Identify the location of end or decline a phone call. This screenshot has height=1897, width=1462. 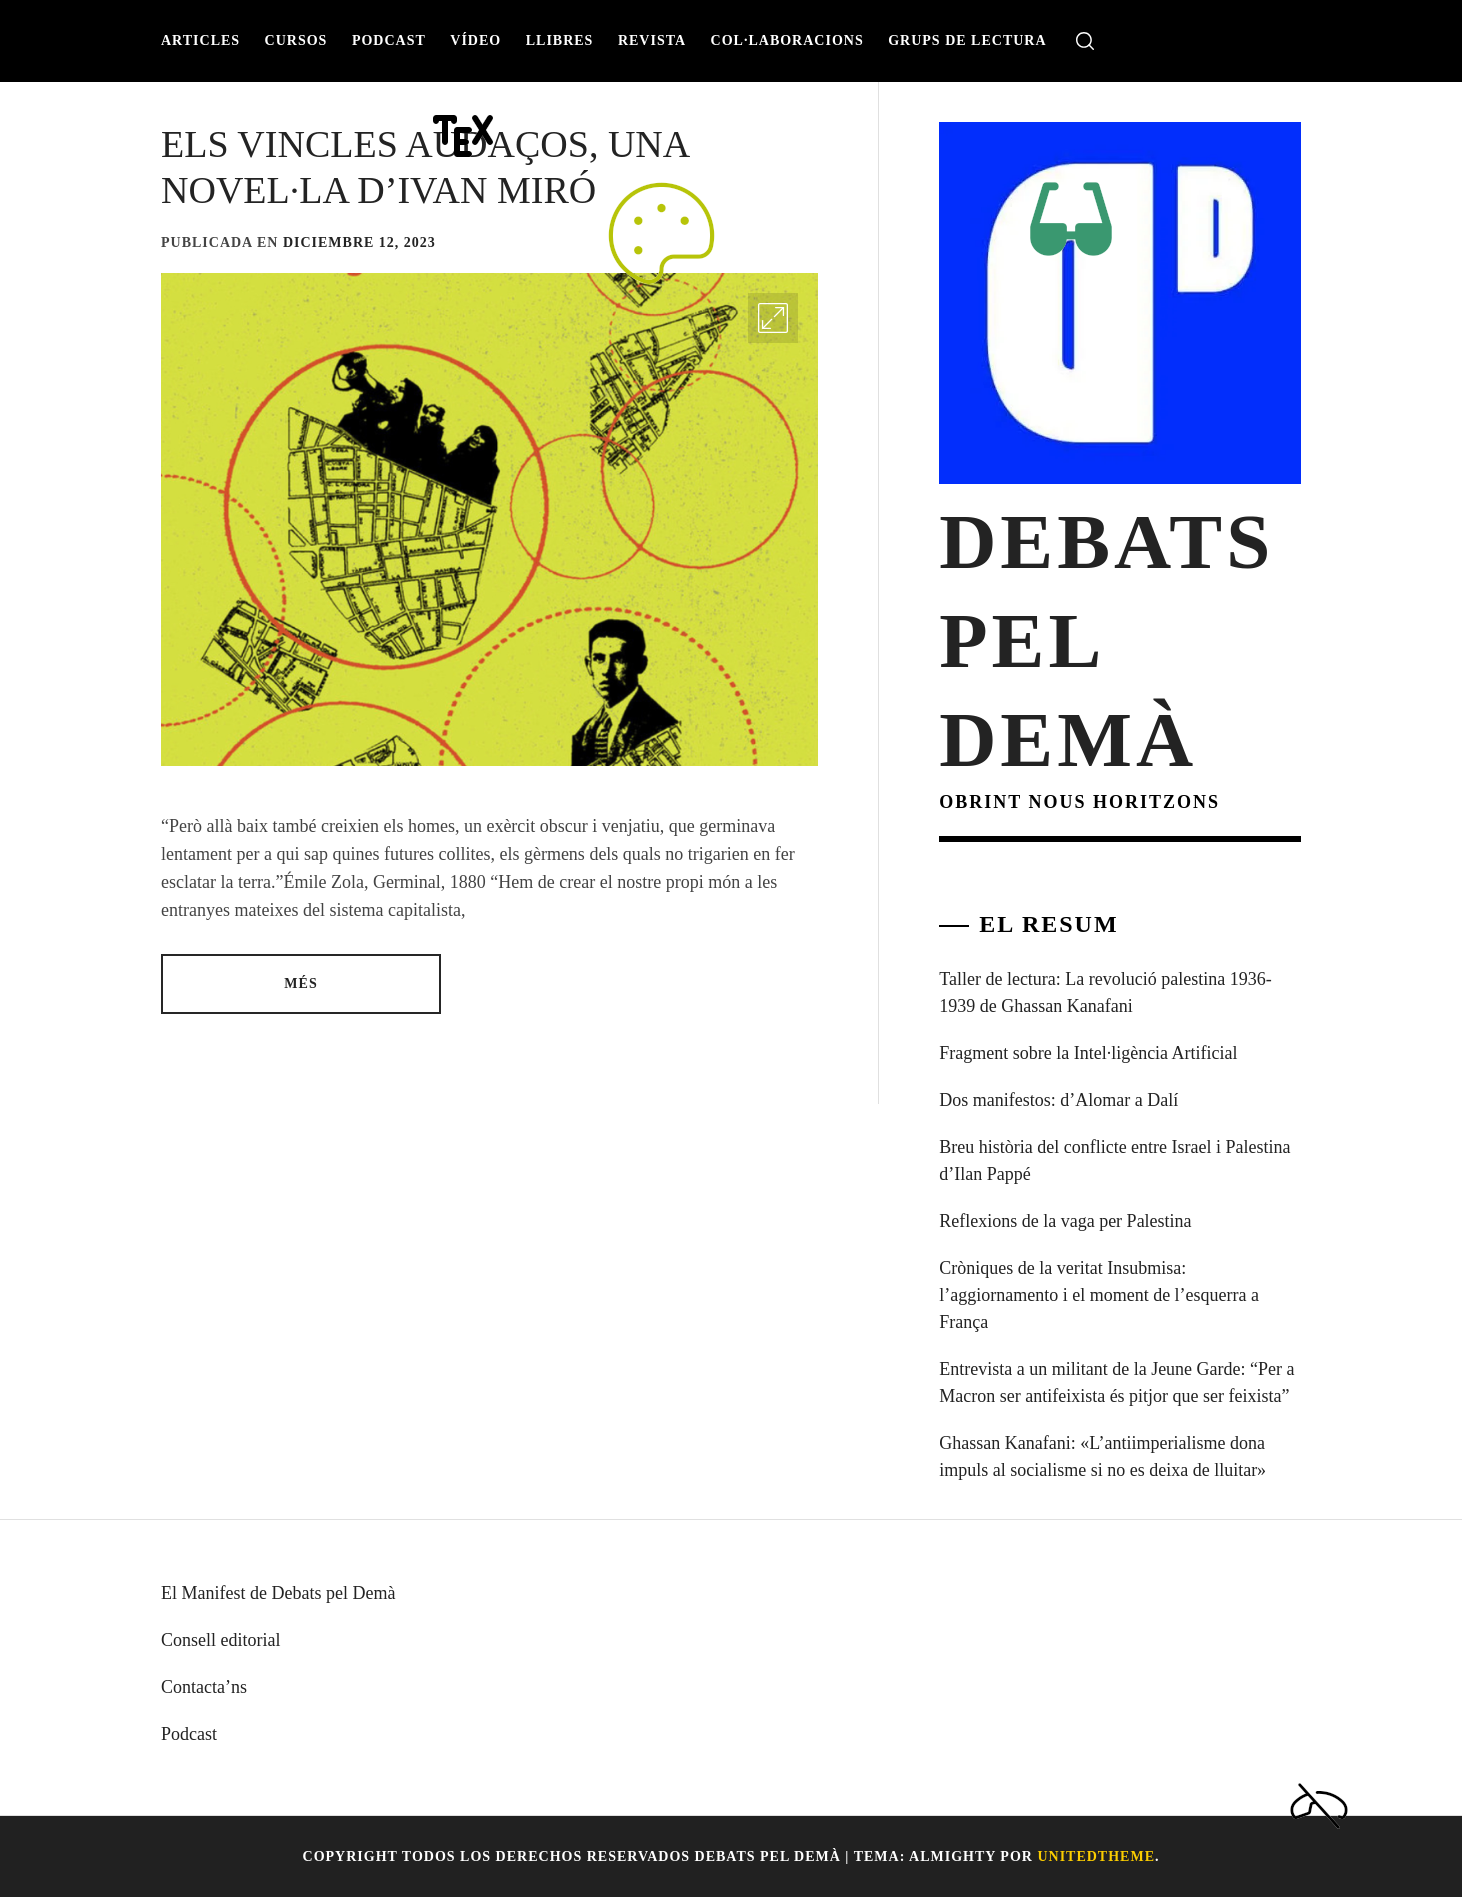
(1319, 1806).